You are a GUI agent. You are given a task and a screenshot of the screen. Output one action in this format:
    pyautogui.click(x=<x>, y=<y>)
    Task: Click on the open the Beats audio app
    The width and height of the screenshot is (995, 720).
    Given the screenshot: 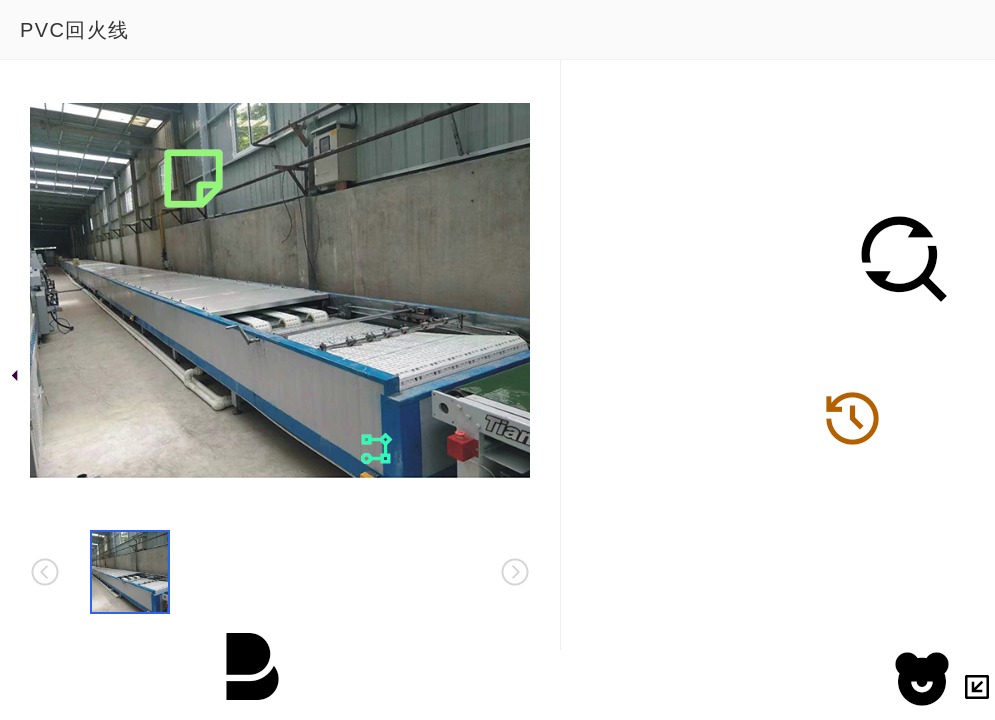 What is the action you would take?
    pyautogui.click(x=252, y=666)
    